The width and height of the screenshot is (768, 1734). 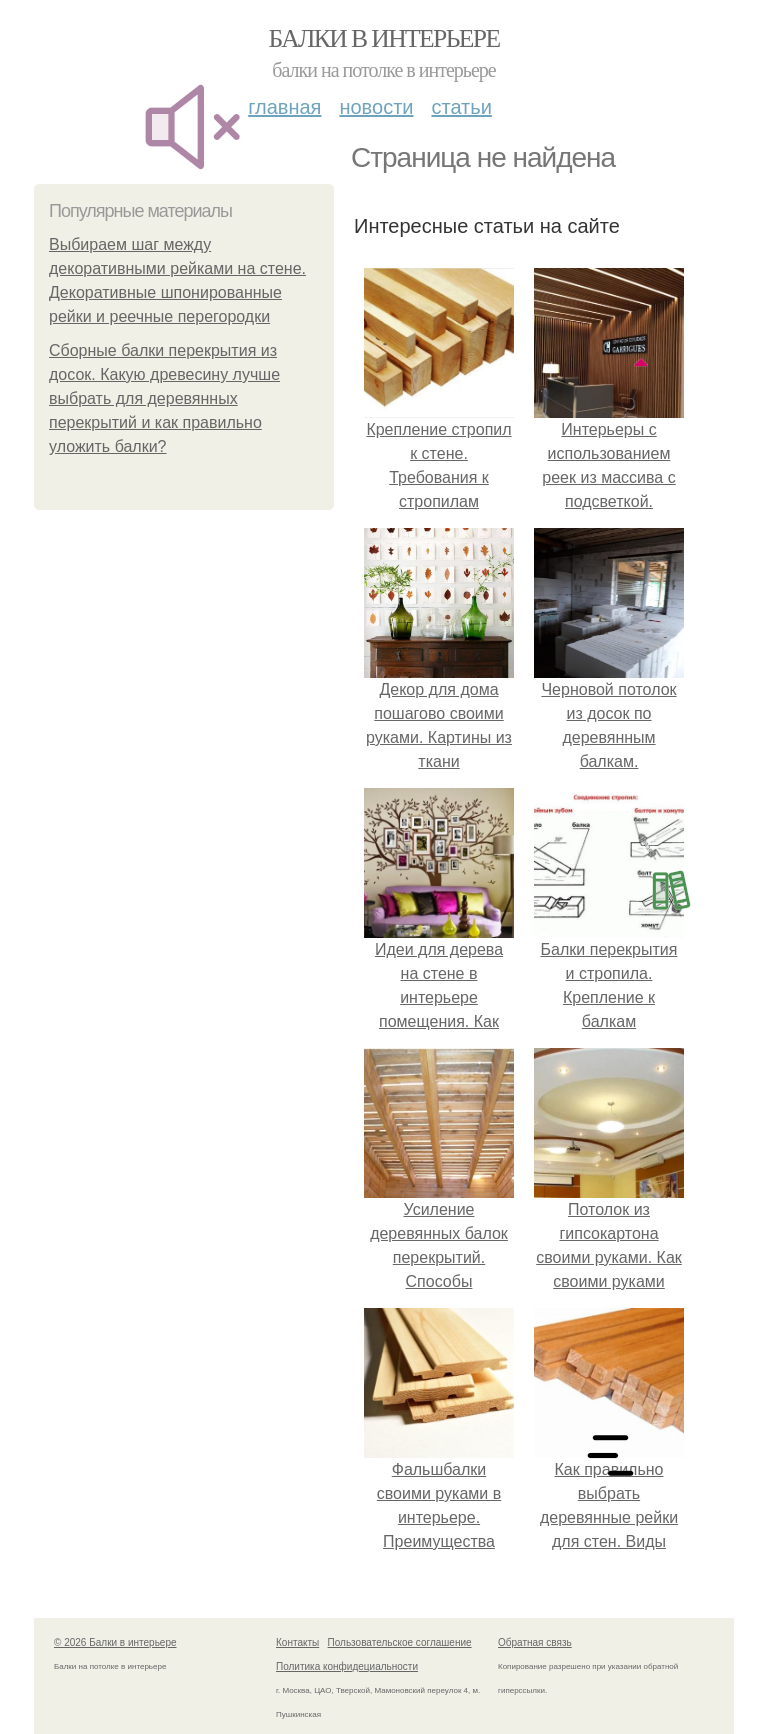 I want to click on view gantt chart or project timeline, so click(x=610, y=1455).